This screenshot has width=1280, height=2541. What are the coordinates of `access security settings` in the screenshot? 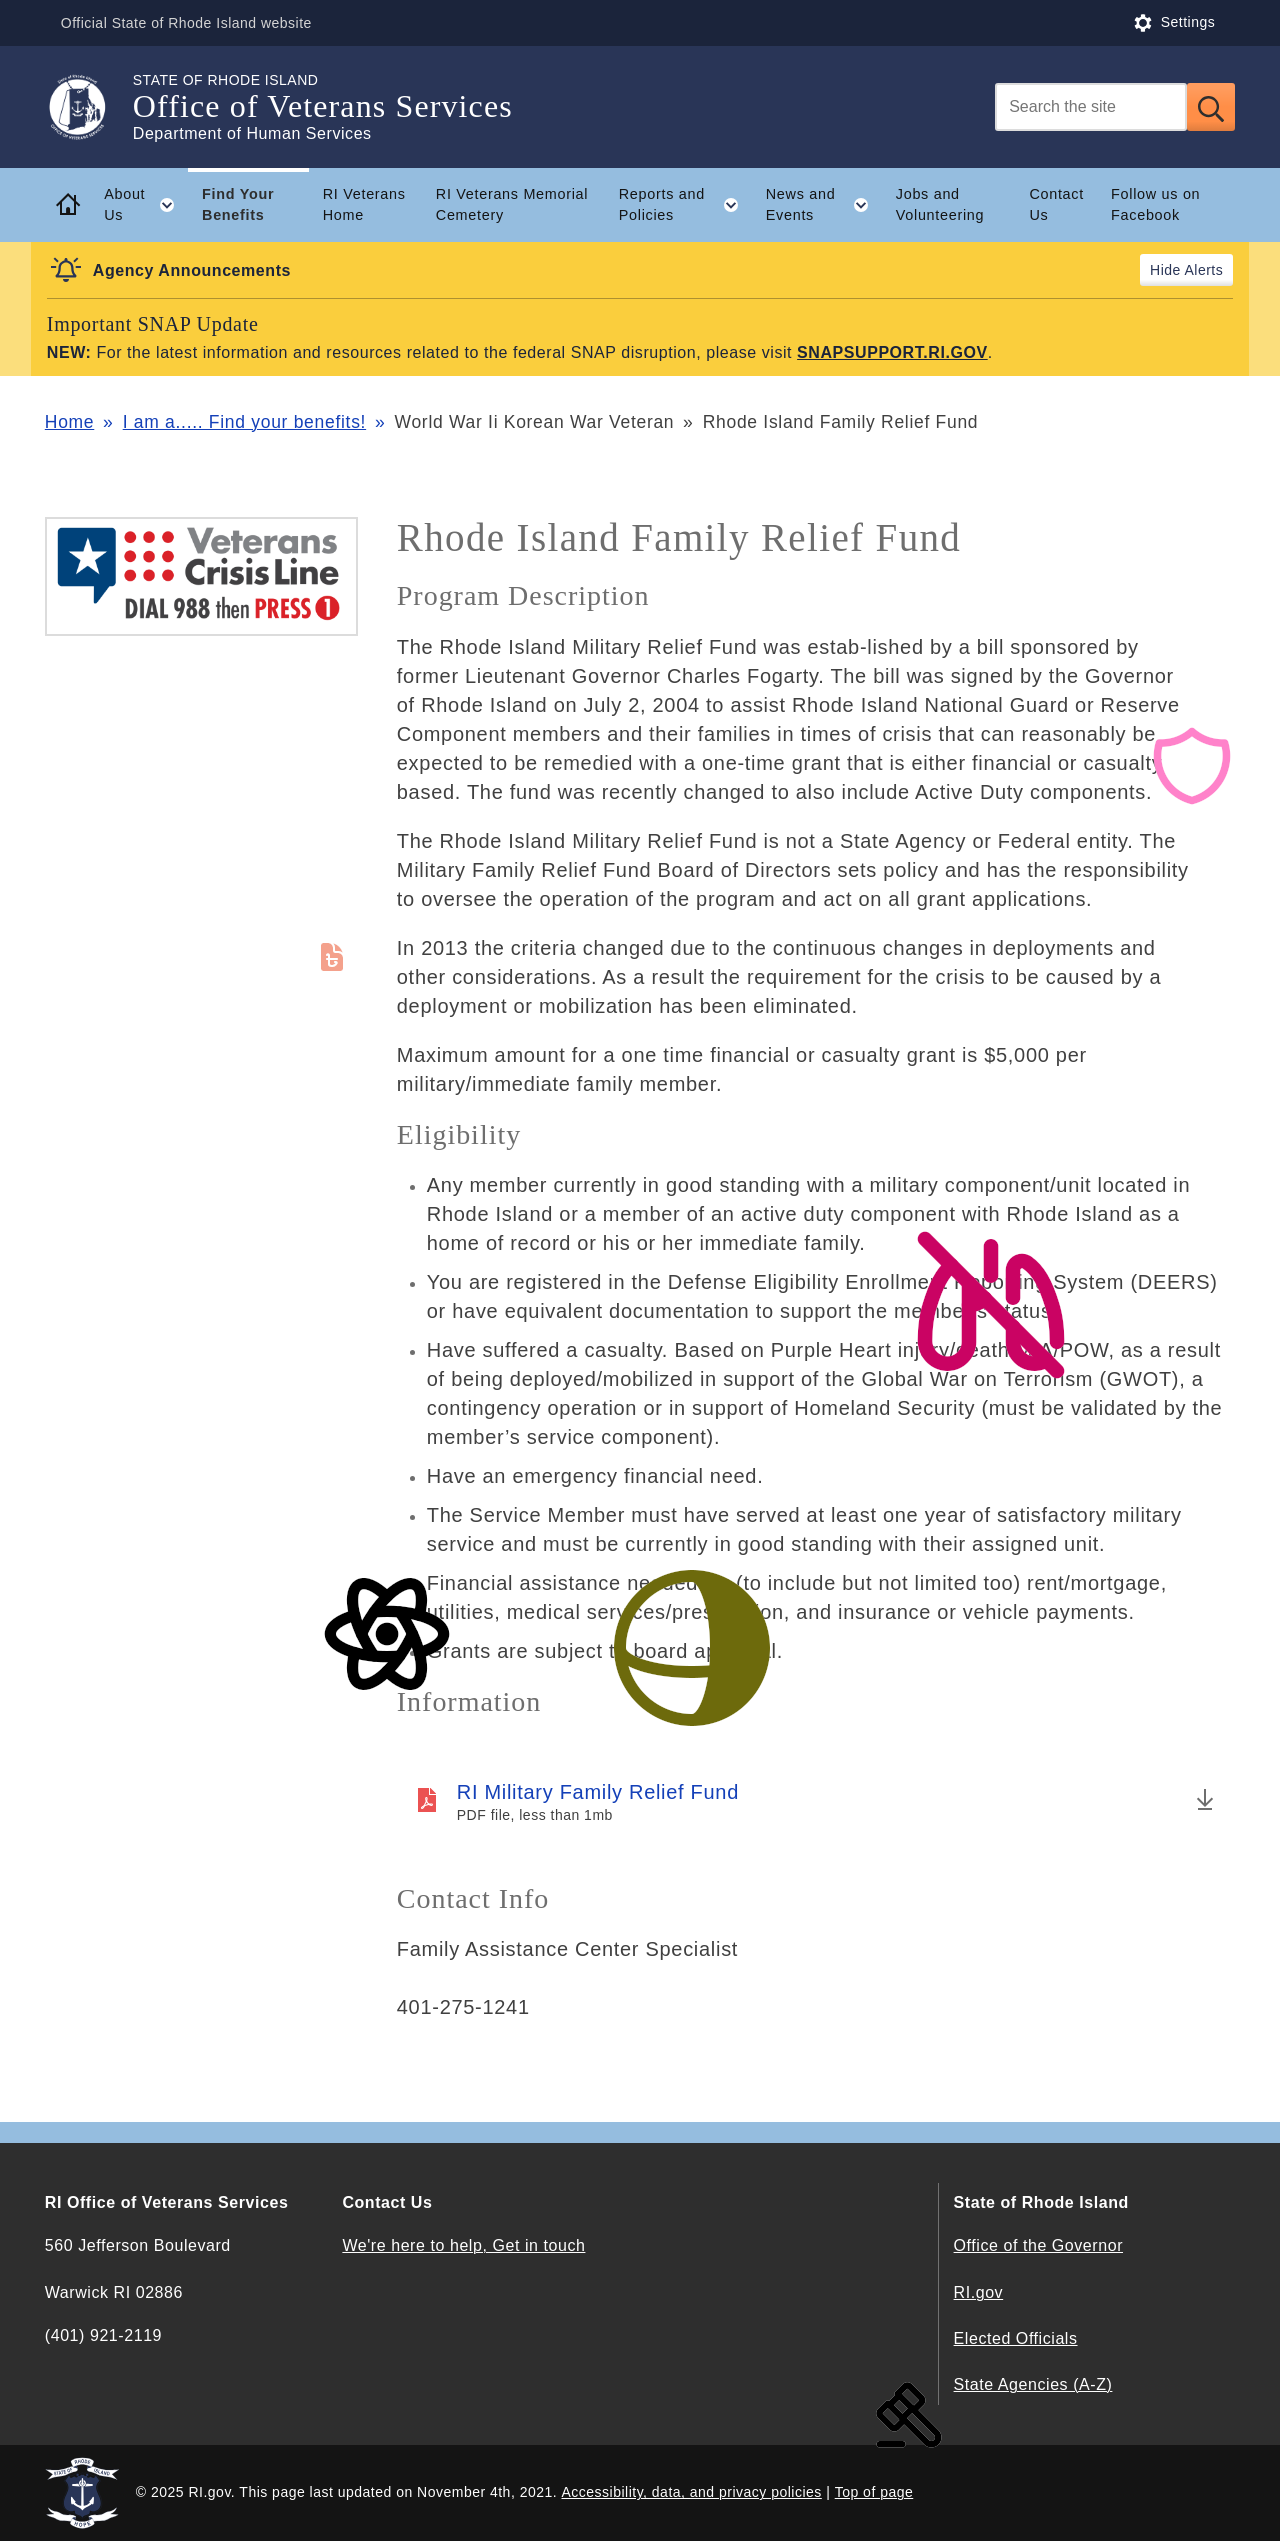 It's located at (1192, 766).